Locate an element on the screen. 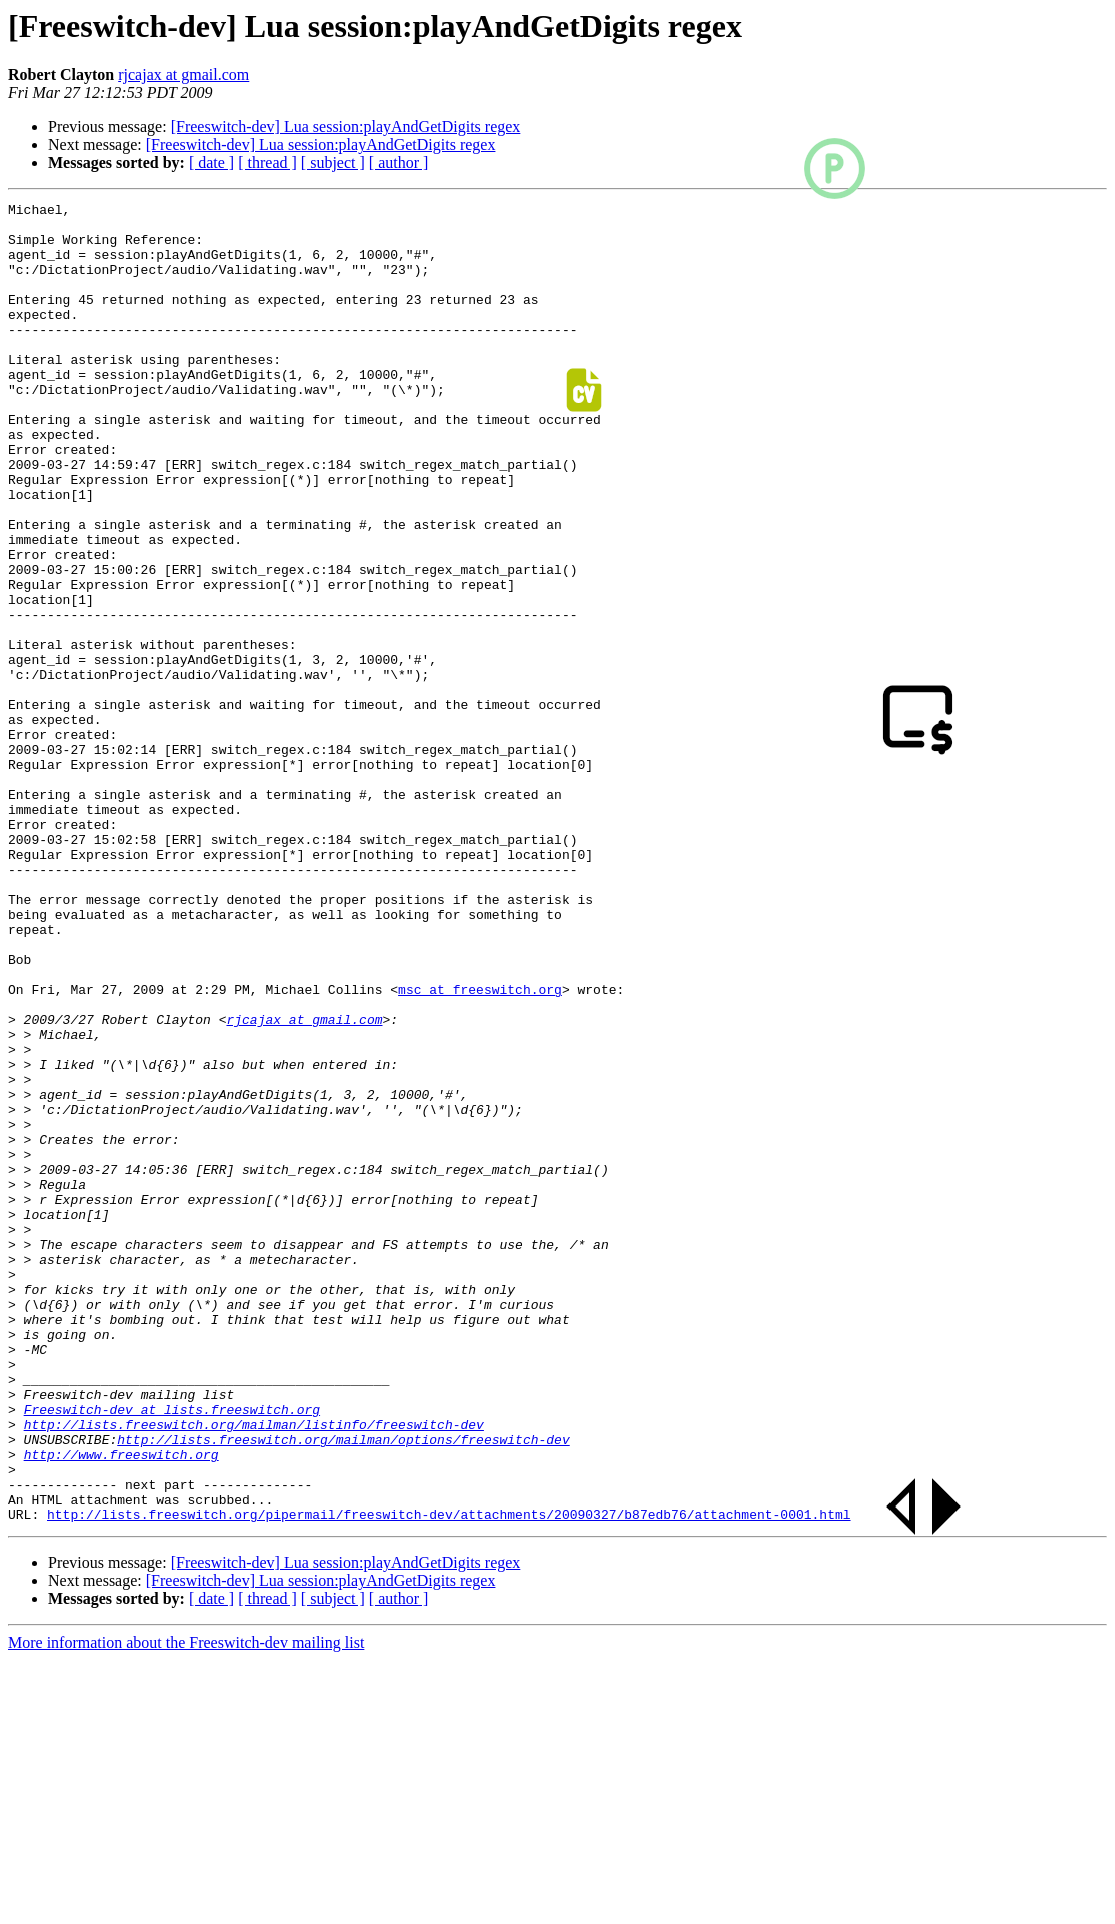 The image size is (1115, 1924). switch to the left panel or view is located at coordinates (923, 1506).